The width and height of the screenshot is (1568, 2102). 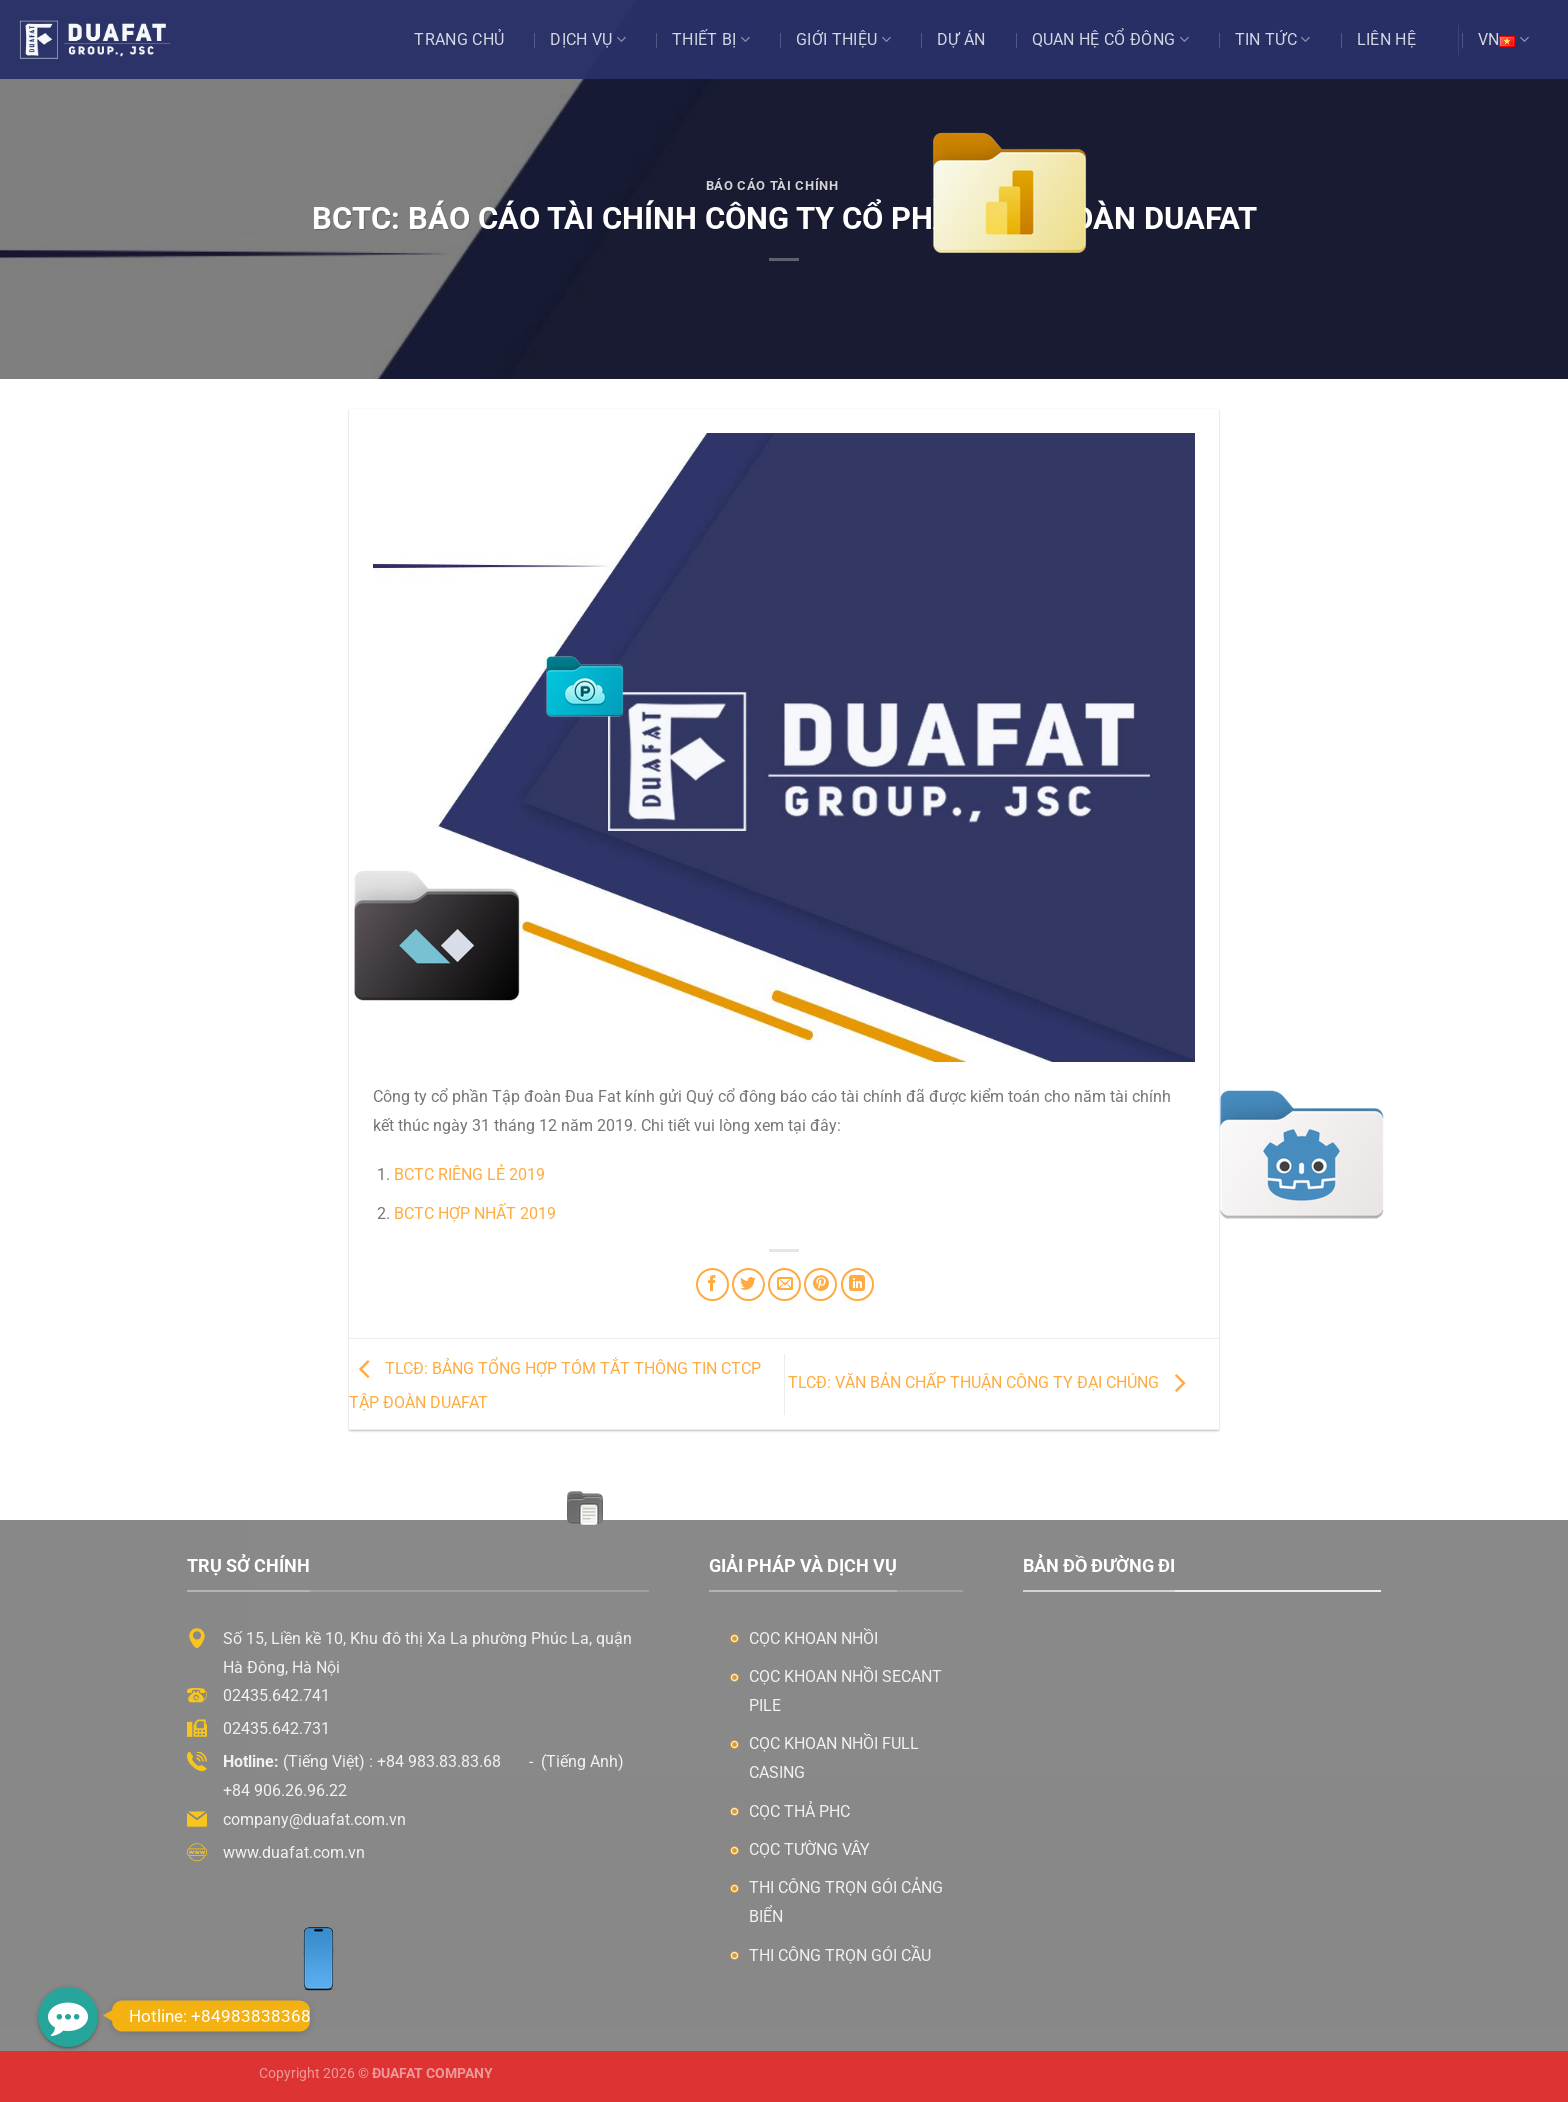 What do you see at coordinates (1009, 197) in the screenshot?
I see `open folder containing Power BI files` at bounding box center [1009, 197].